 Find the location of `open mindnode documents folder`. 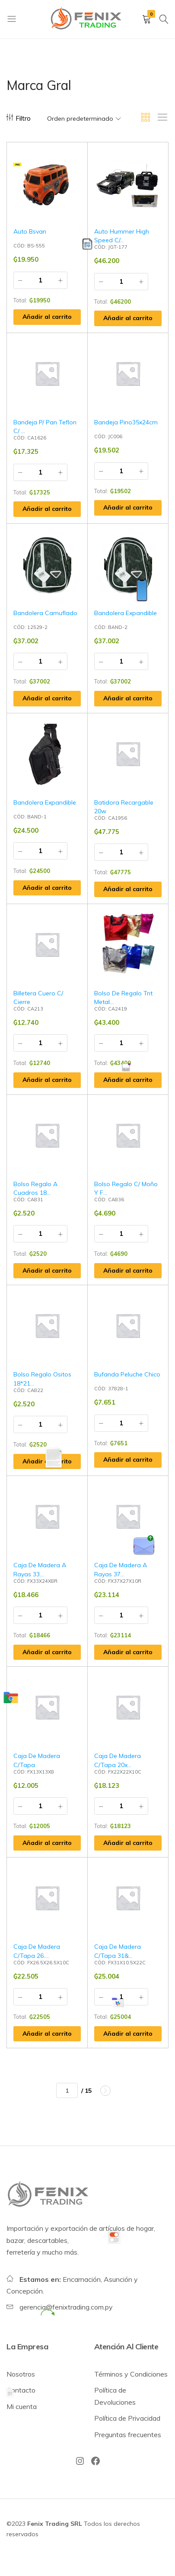

open mindnode documents folder is located at coordinates (118, 2003).